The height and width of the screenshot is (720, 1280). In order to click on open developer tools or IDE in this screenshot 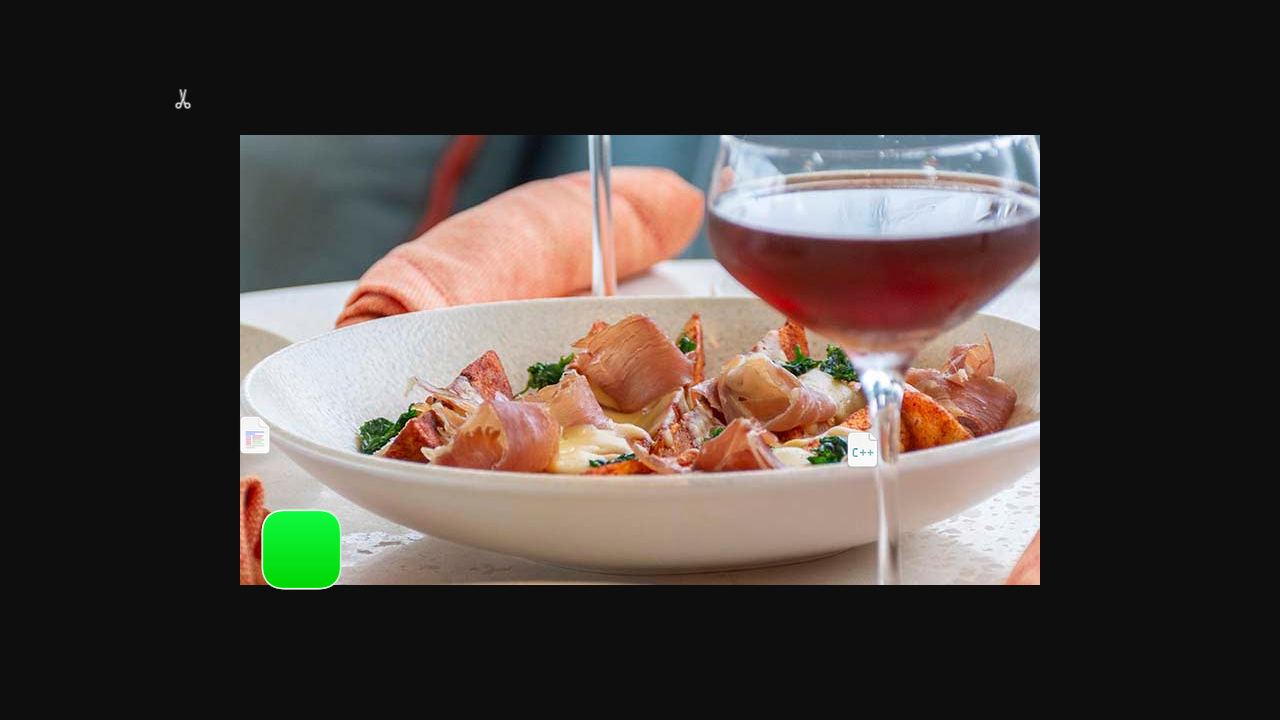, I will do `click(255, 435)`.